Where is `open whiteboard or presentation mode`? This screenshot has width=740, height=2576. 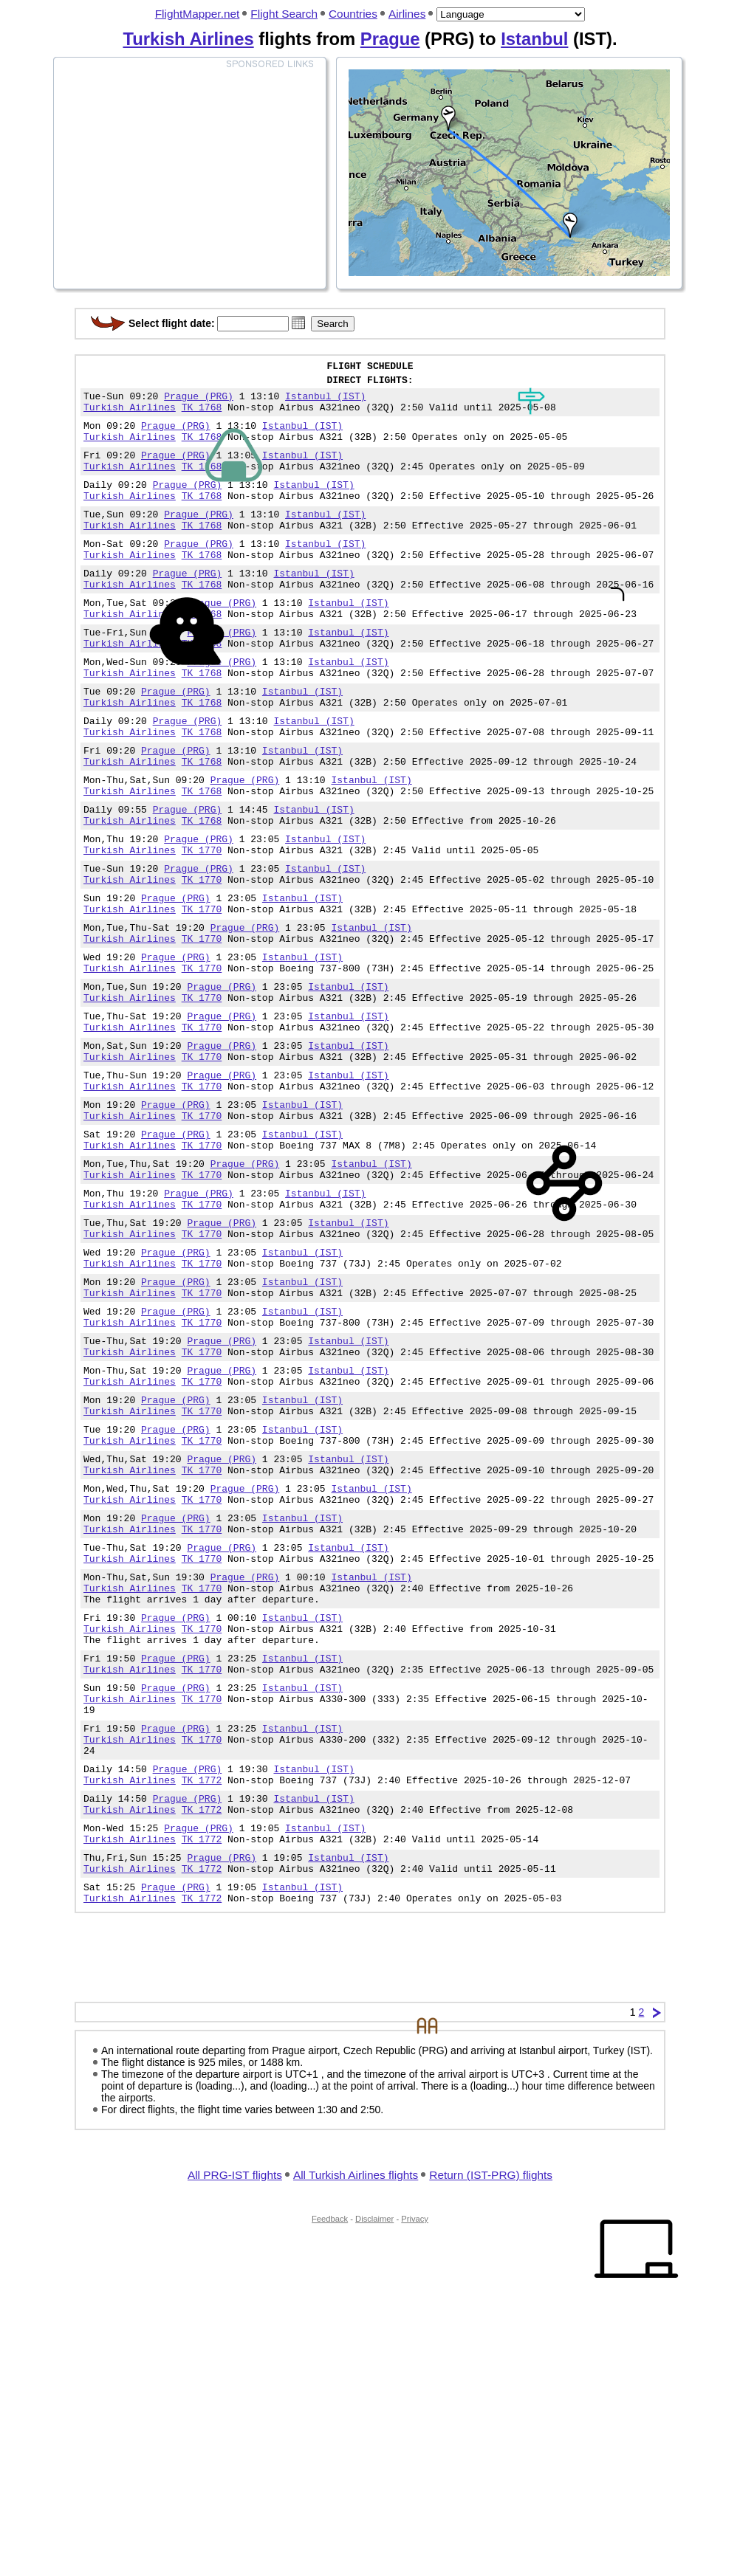 open whiteboard or presentation mode is located at coordinates (636, 2250).